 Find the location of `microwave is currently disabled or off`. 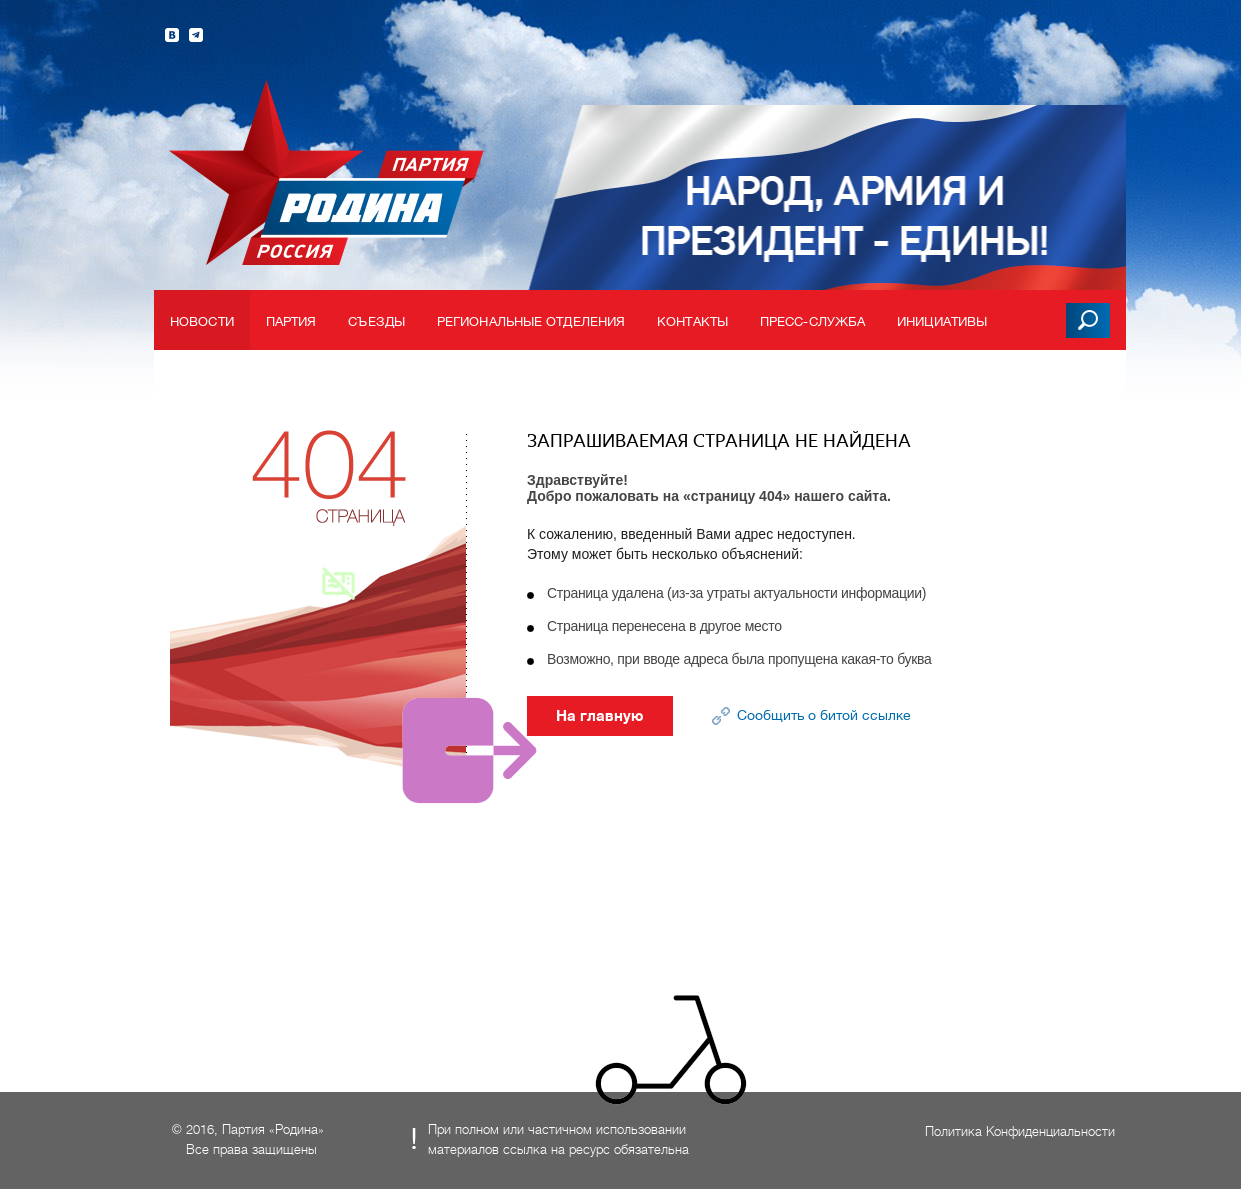

microwave is currently disabled or off is located at coordinates (338, 583).